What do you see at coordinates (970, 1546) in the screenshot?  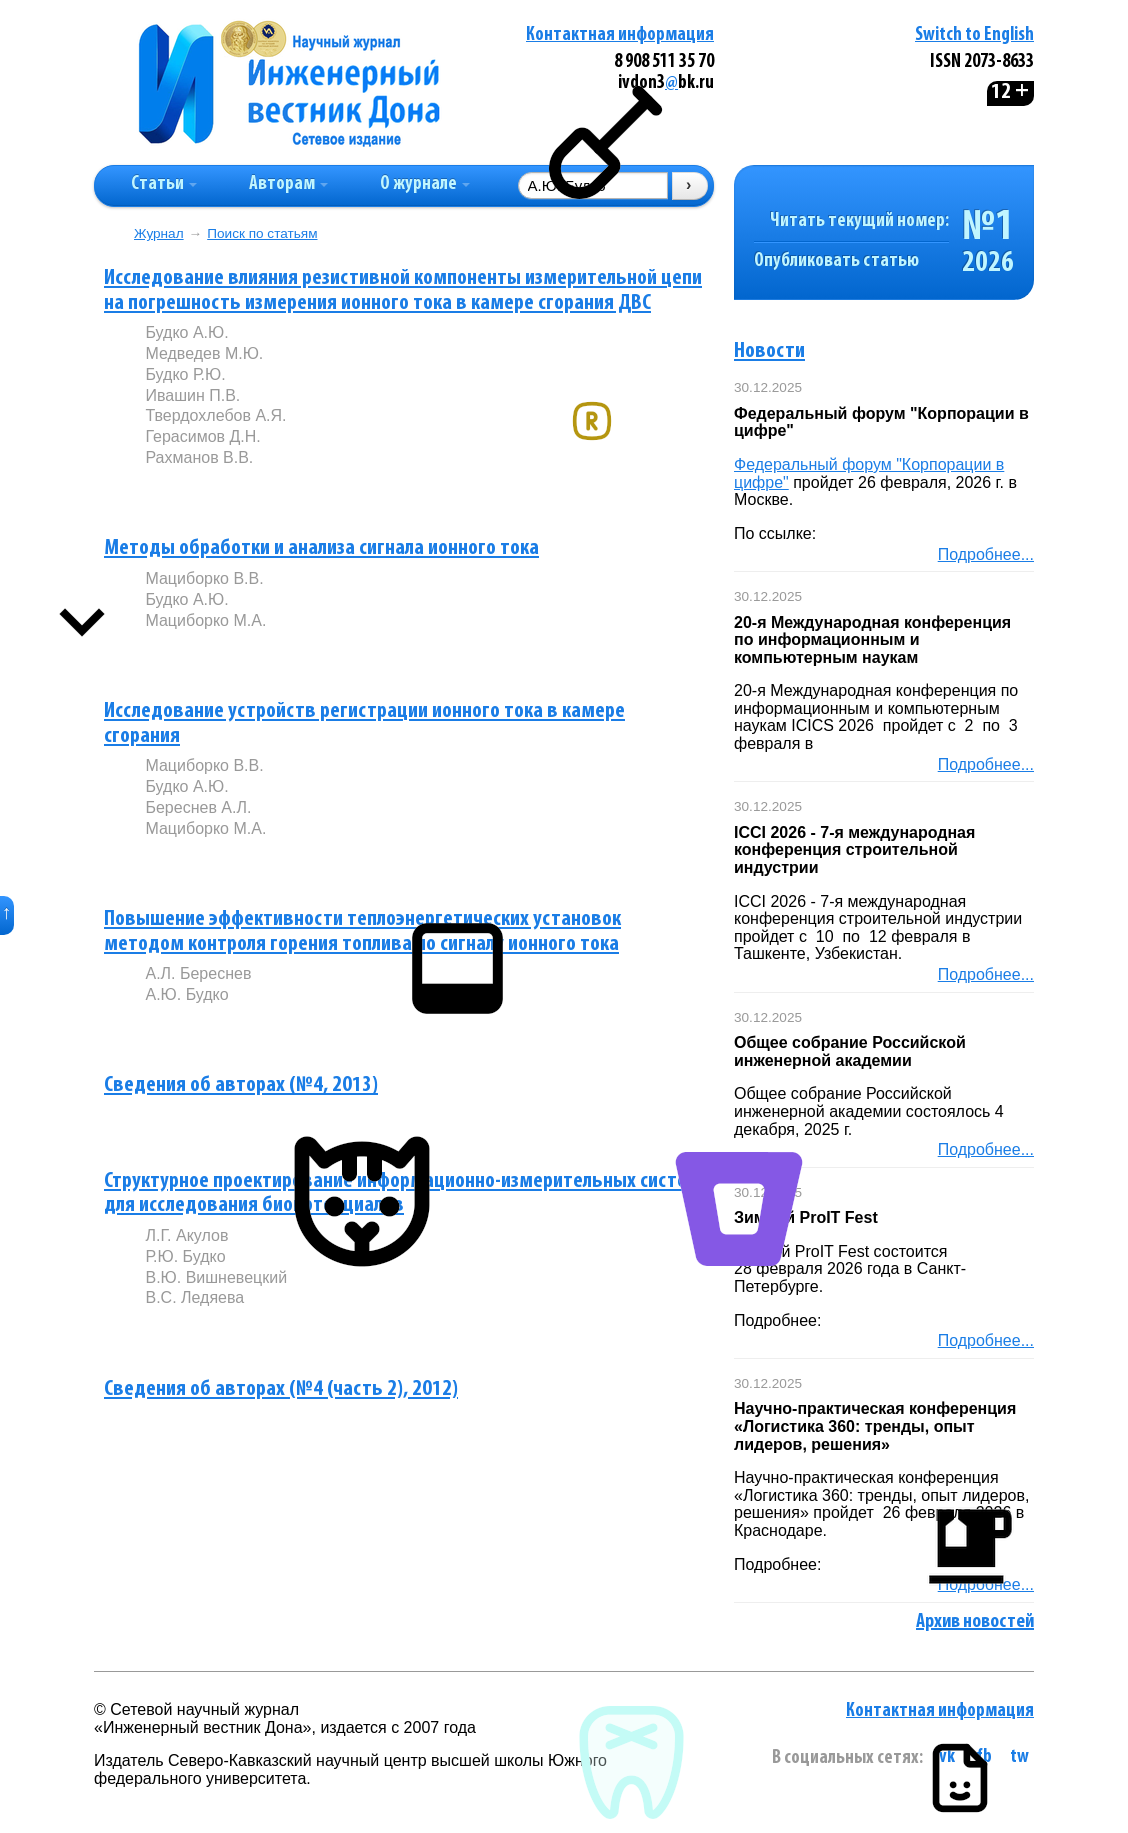 I see `access food and beverage emoji category` at bounding box center [970, 1546].